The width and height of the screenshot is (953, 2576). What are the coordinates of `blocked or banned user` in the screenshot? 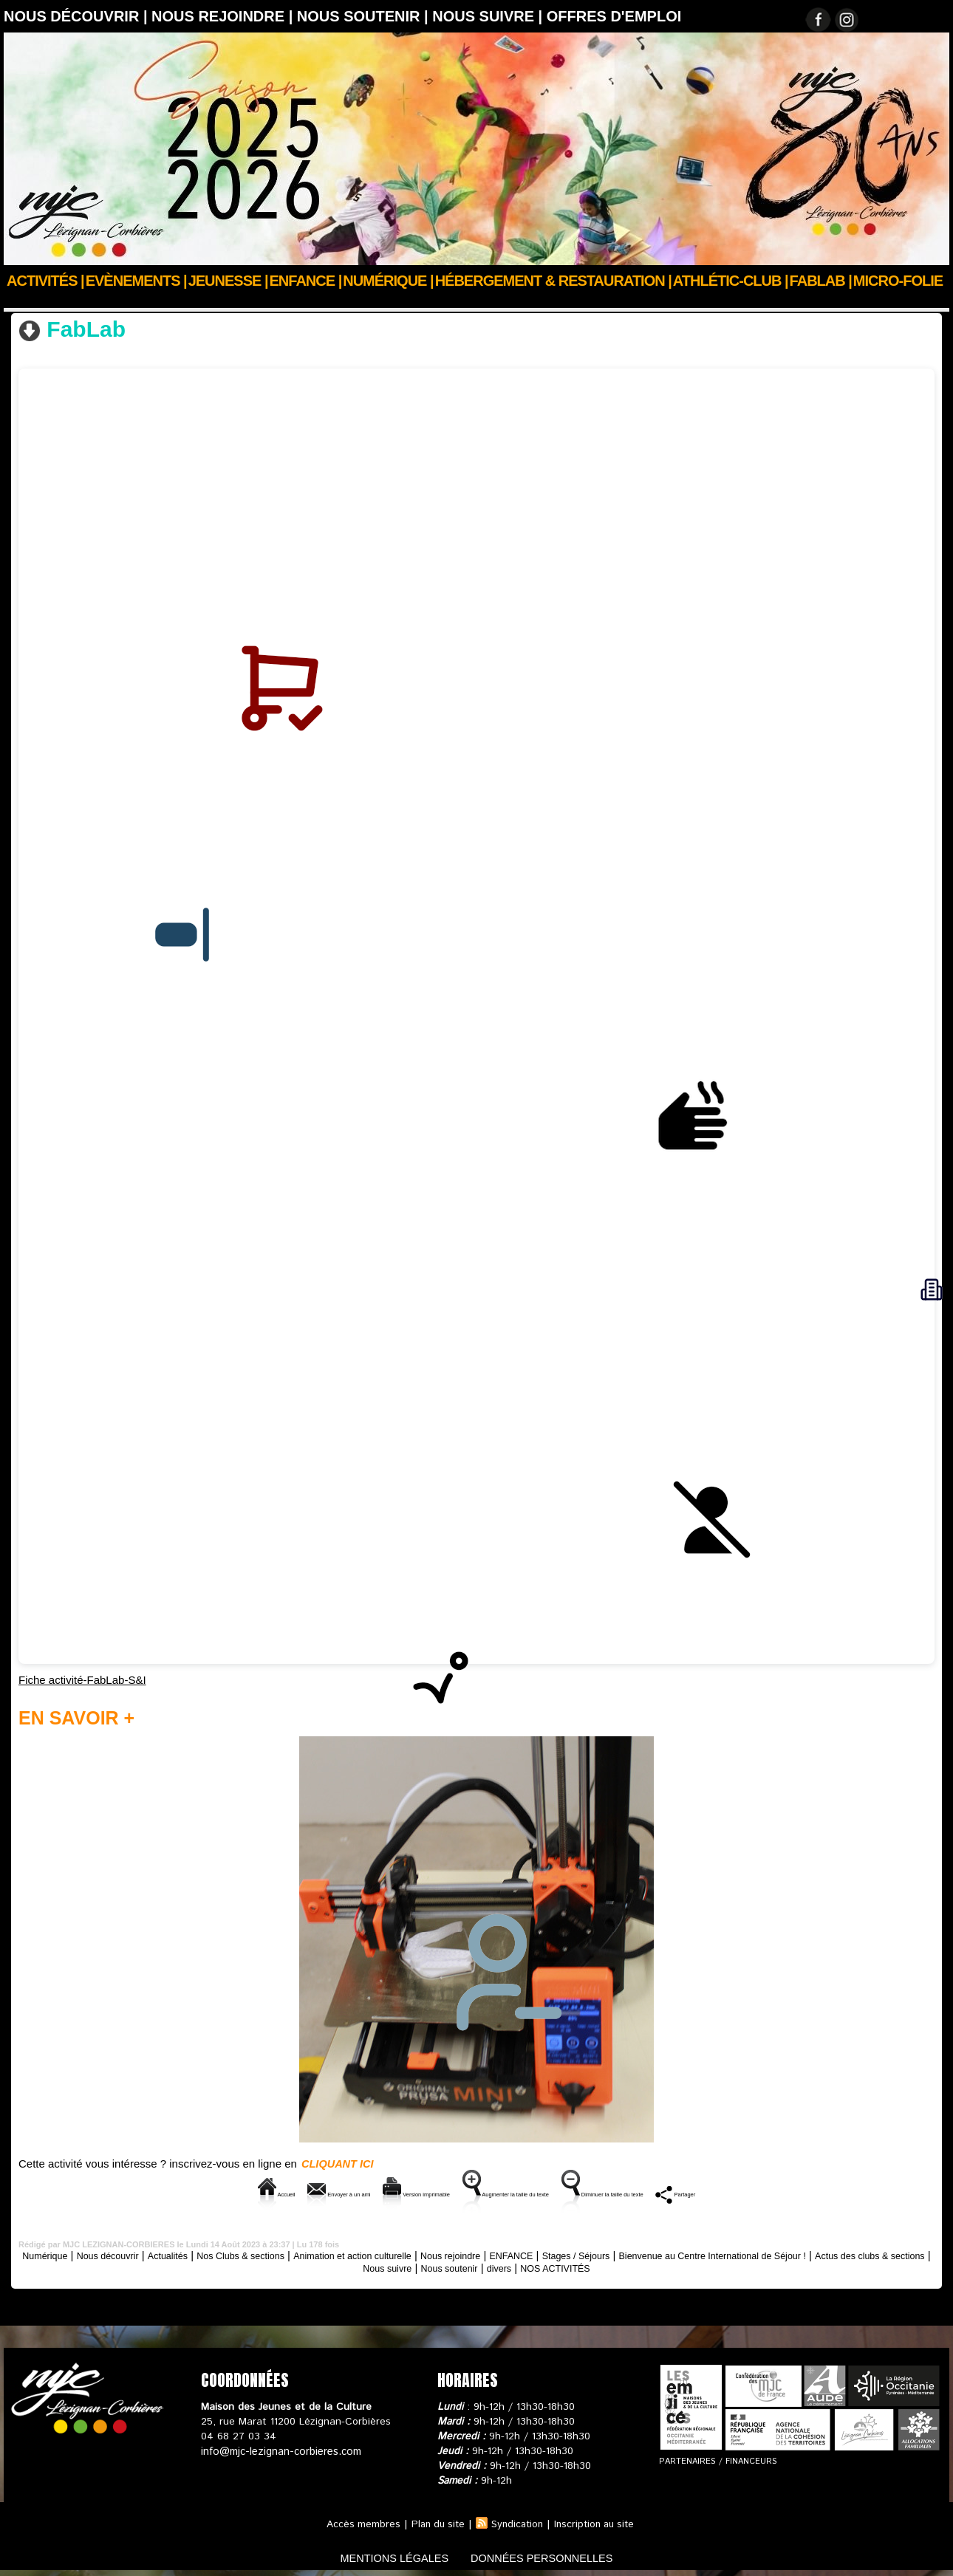 It's located at (711, 1519).